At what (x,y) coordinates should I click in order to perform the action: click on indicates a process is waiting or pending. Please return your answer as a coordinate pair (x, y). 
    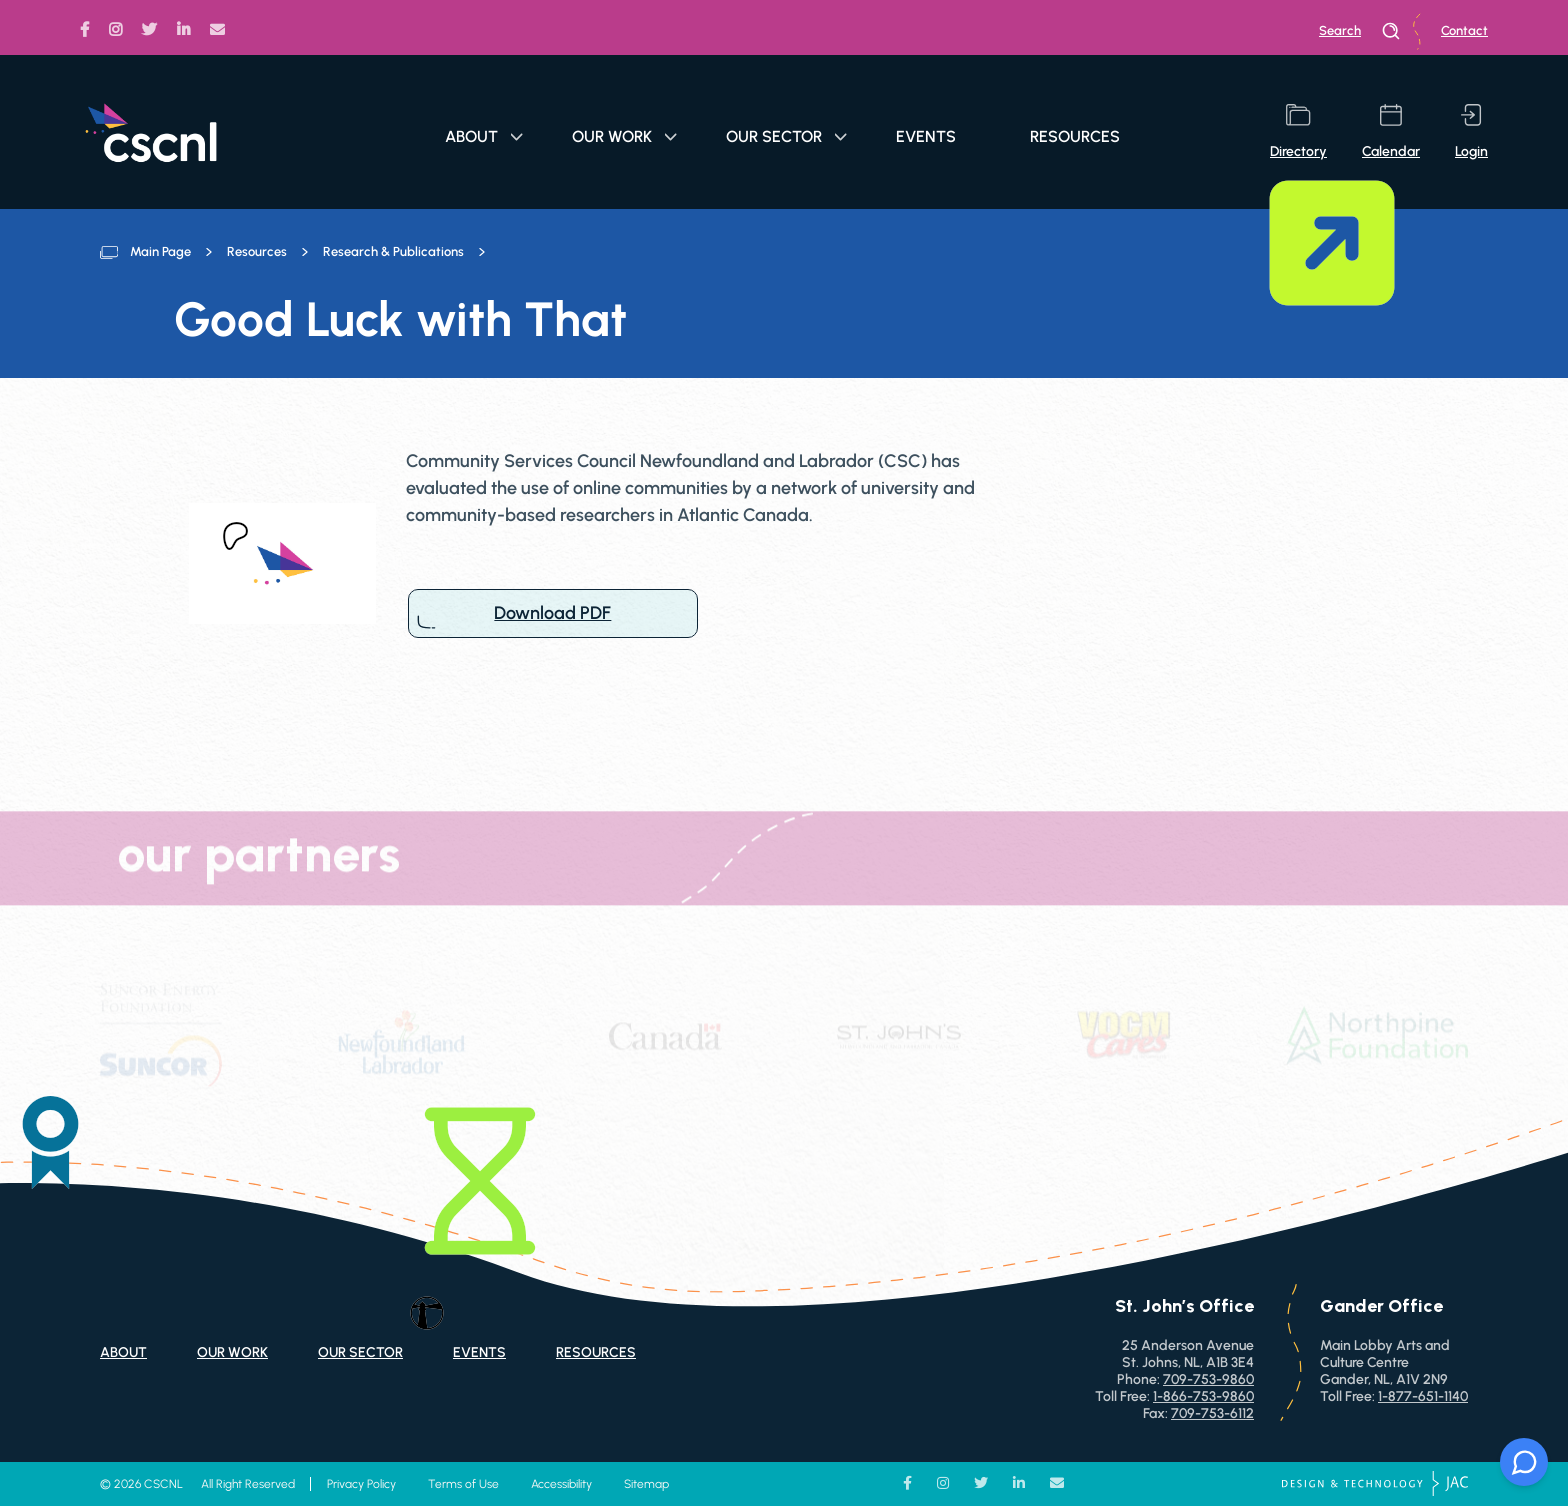
    Looking at the image, I should click on (480, 1181).